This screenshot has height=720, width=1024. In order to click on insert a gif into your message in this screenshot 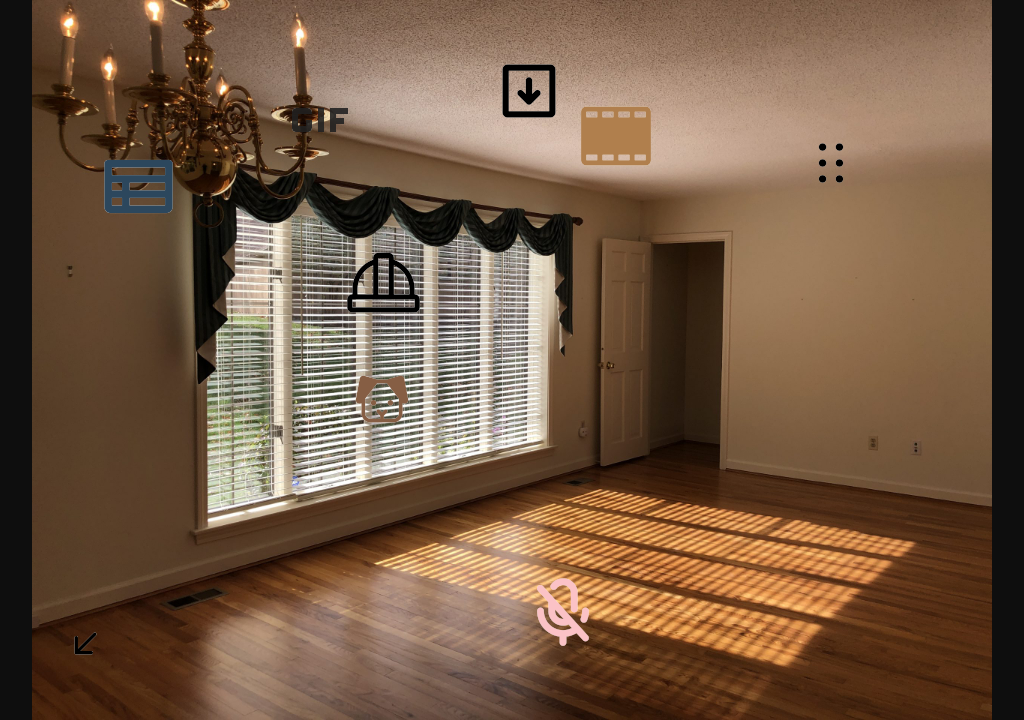, I will do `click(320, 120)`.